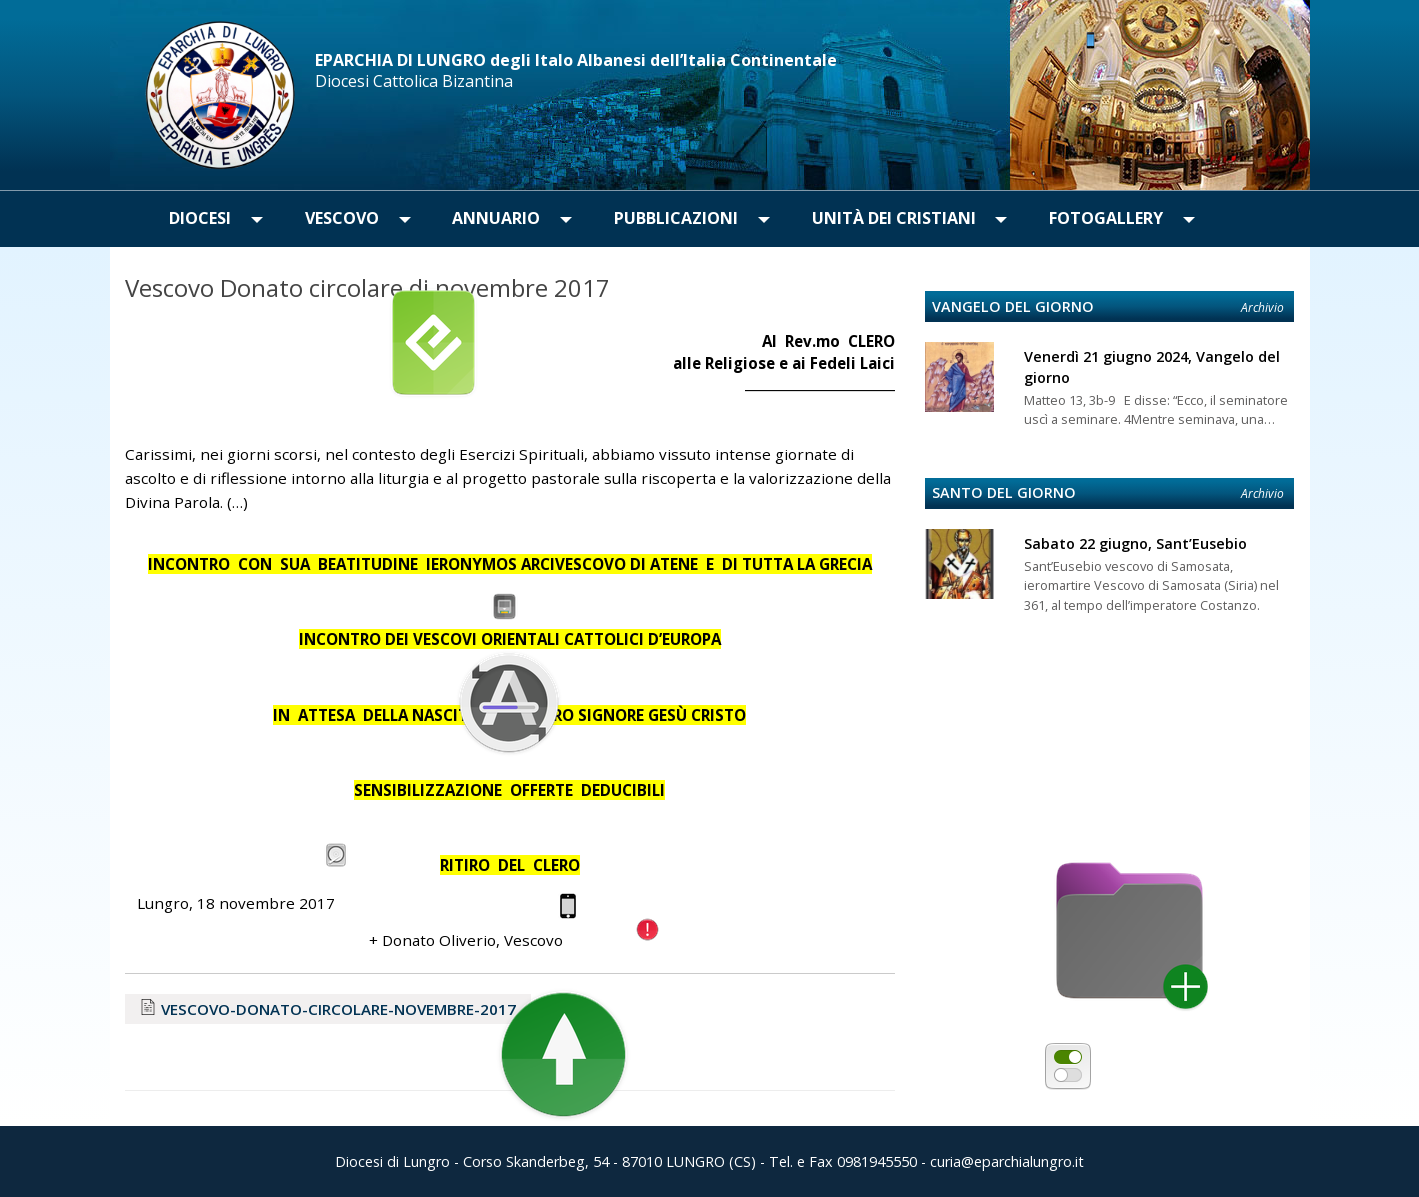 The height and width of the screenshot is (1197, 1419). I want to click on open gnome tweaks application, so click(1068, 1066).